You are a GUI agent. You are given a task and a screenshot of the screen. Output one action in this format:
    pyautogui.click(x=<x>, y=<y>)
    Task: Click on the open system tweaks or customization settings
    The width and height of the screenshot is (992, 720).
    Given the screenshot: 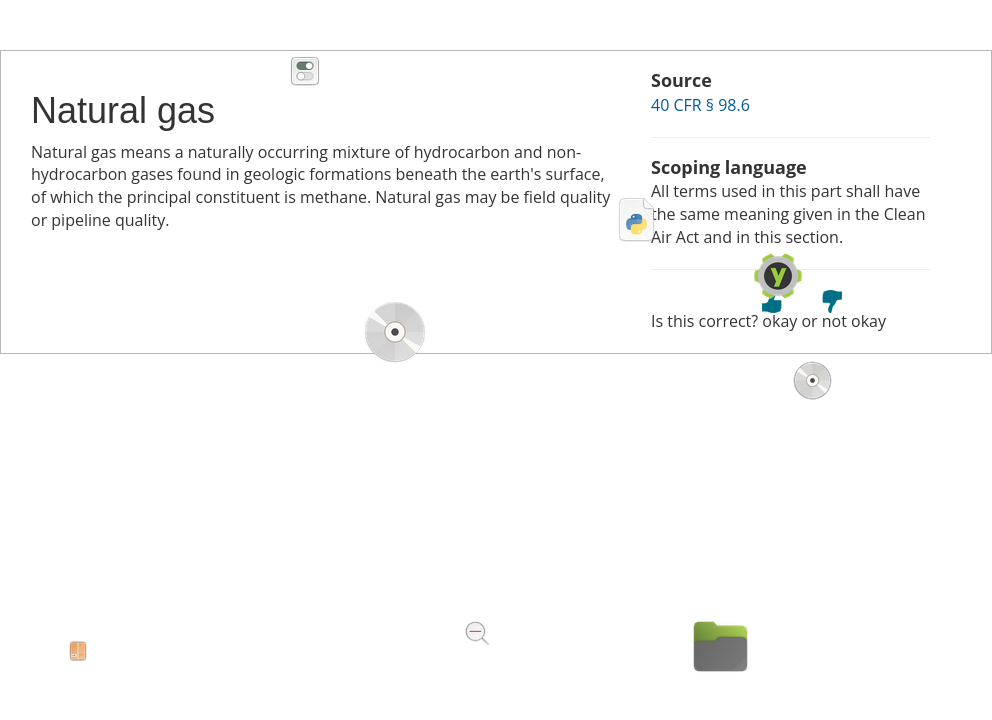 What is the action you would take?
    pyautogui.click(x=305, y=71)
    